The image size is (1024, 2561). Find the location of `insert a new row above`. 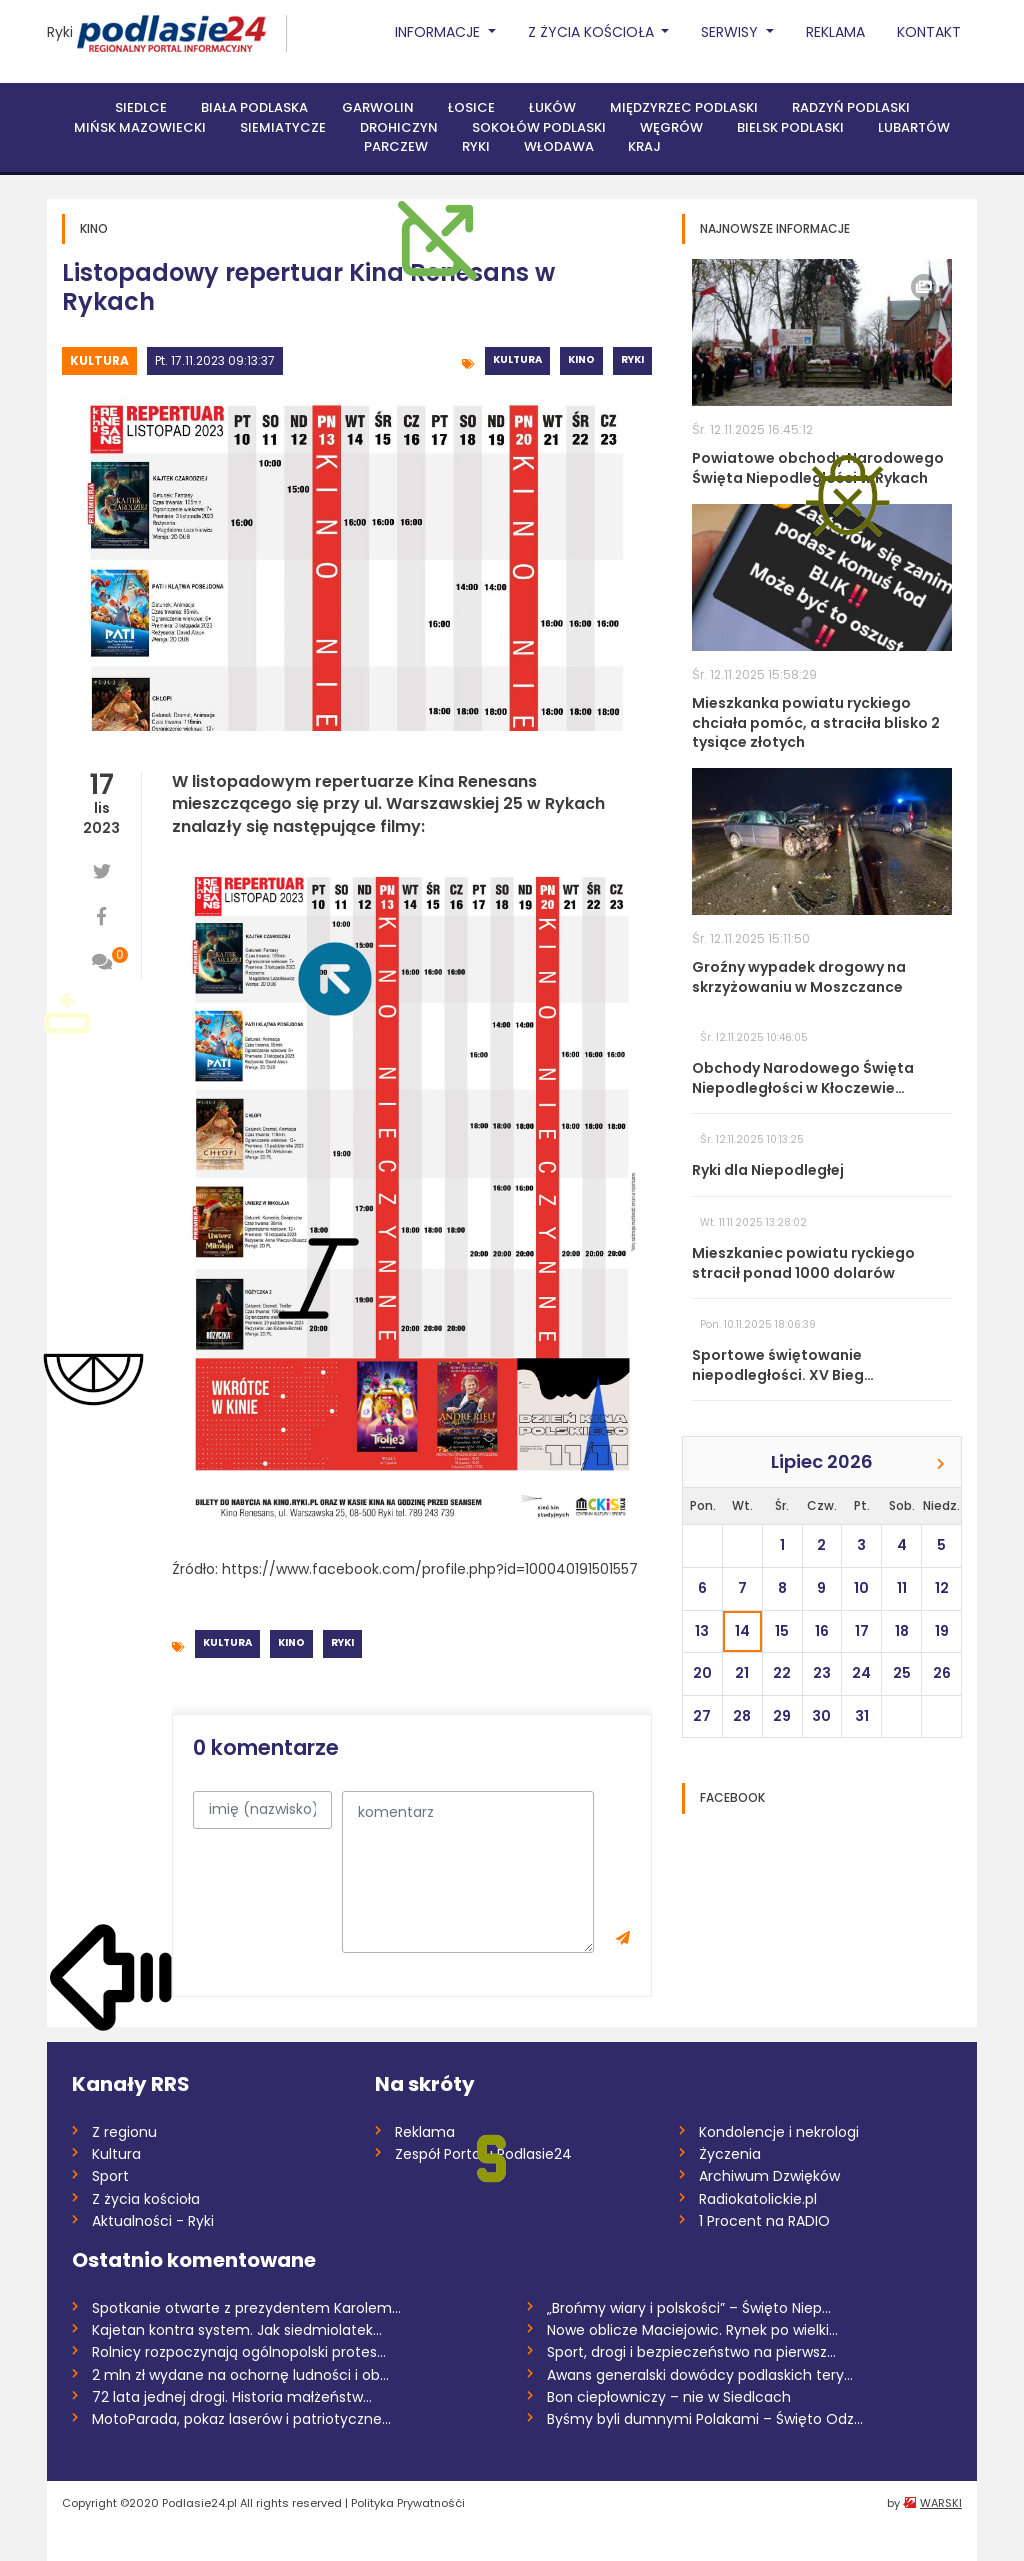

insert a new row above is located at coordinates (67, 1013).